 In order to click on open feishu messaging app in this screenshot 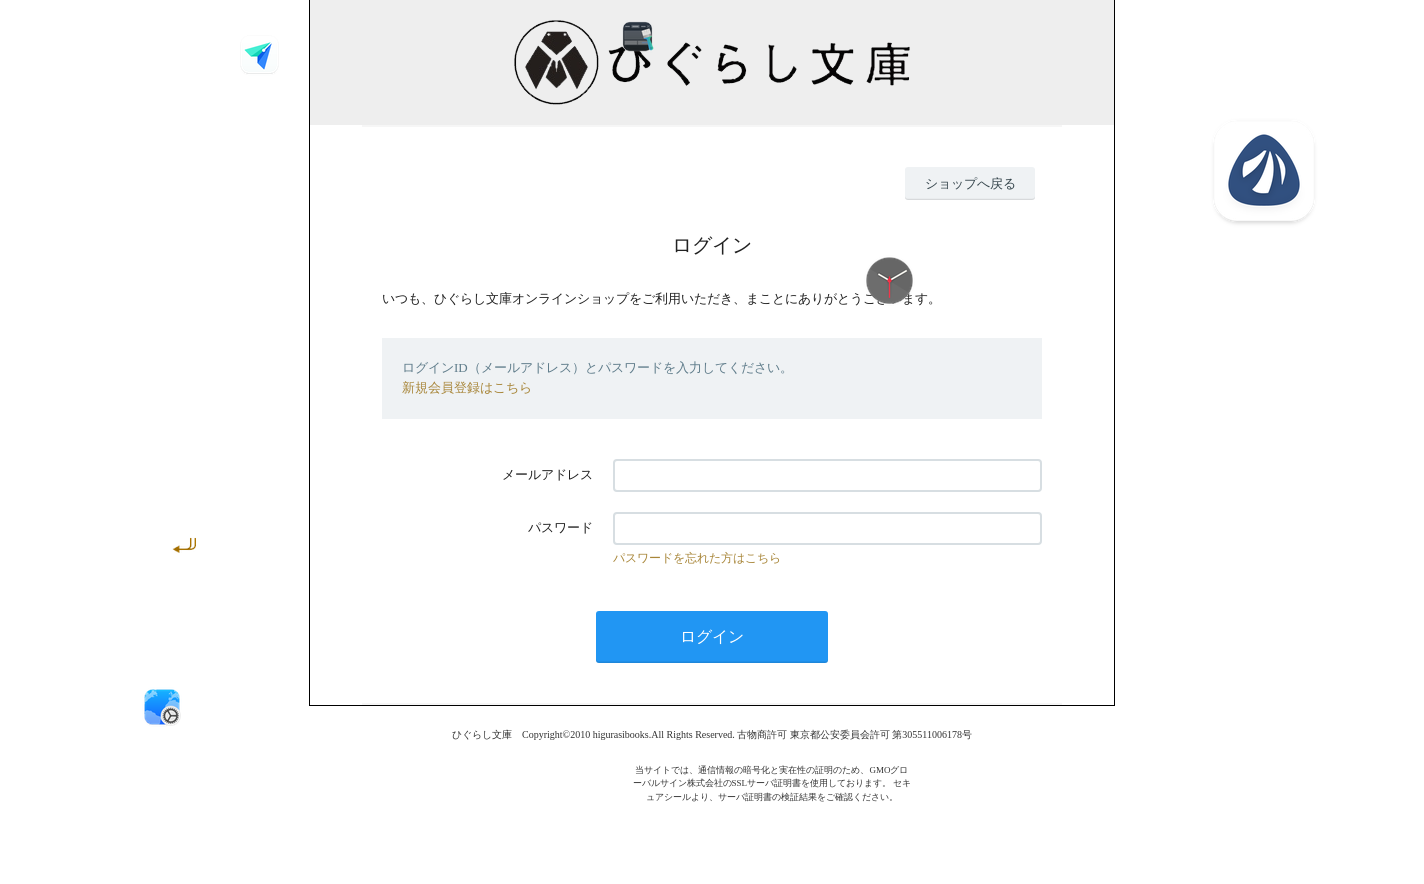, I will do `click(259, 54)`.